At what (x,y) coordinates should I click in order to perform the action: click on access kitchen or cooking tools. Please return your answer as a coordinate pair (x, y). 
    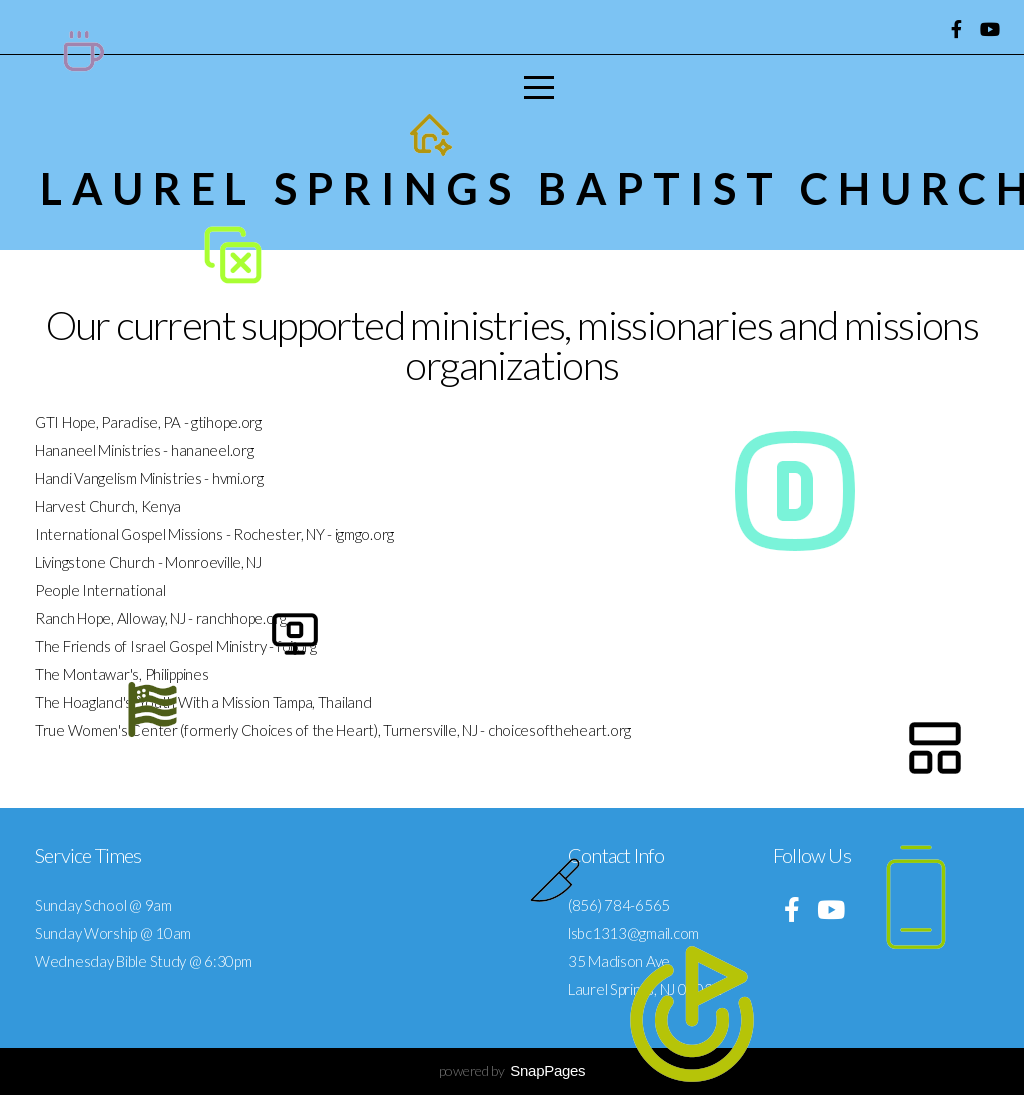
    Looking at the image, I should click on (555, 881).